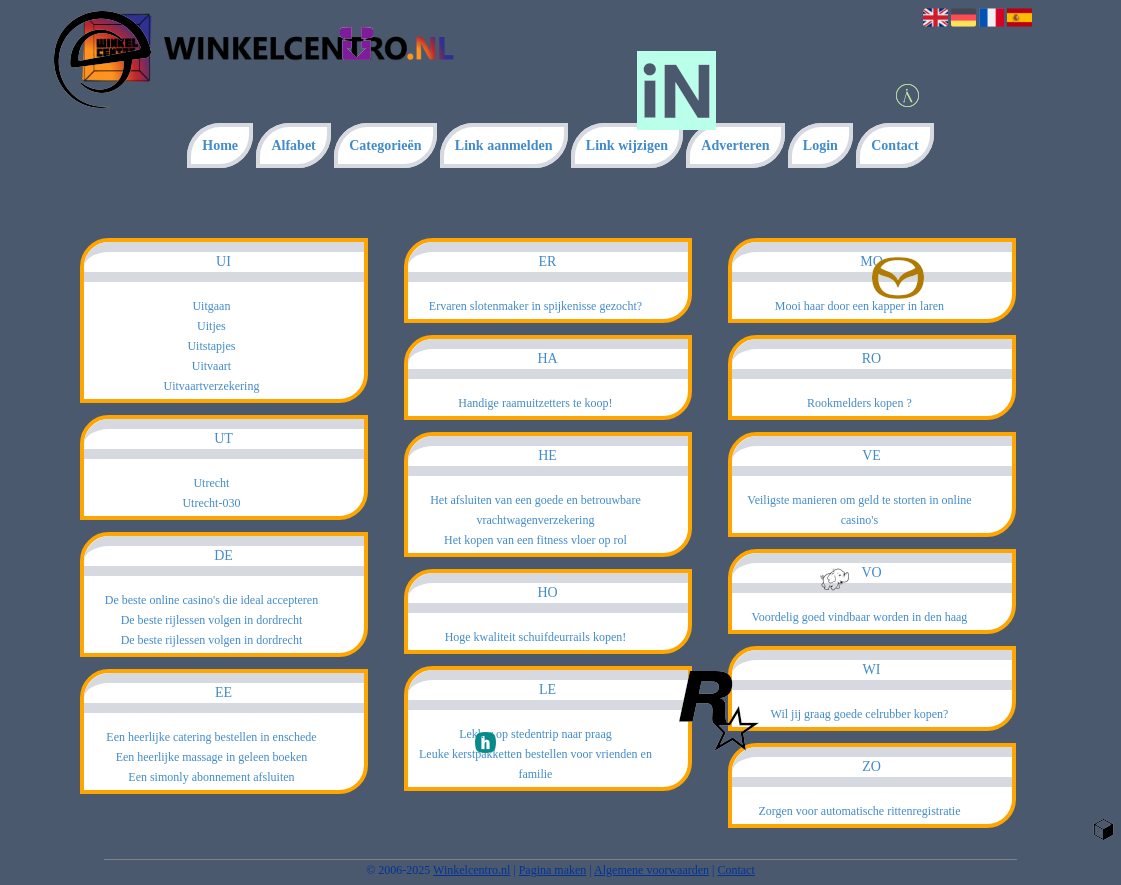 This screenshot has width=1121, height=885. What do you see at coordinates (676, 90) in the screenshot?
I see `inspire brand logo` at bounding box center [676, 90].